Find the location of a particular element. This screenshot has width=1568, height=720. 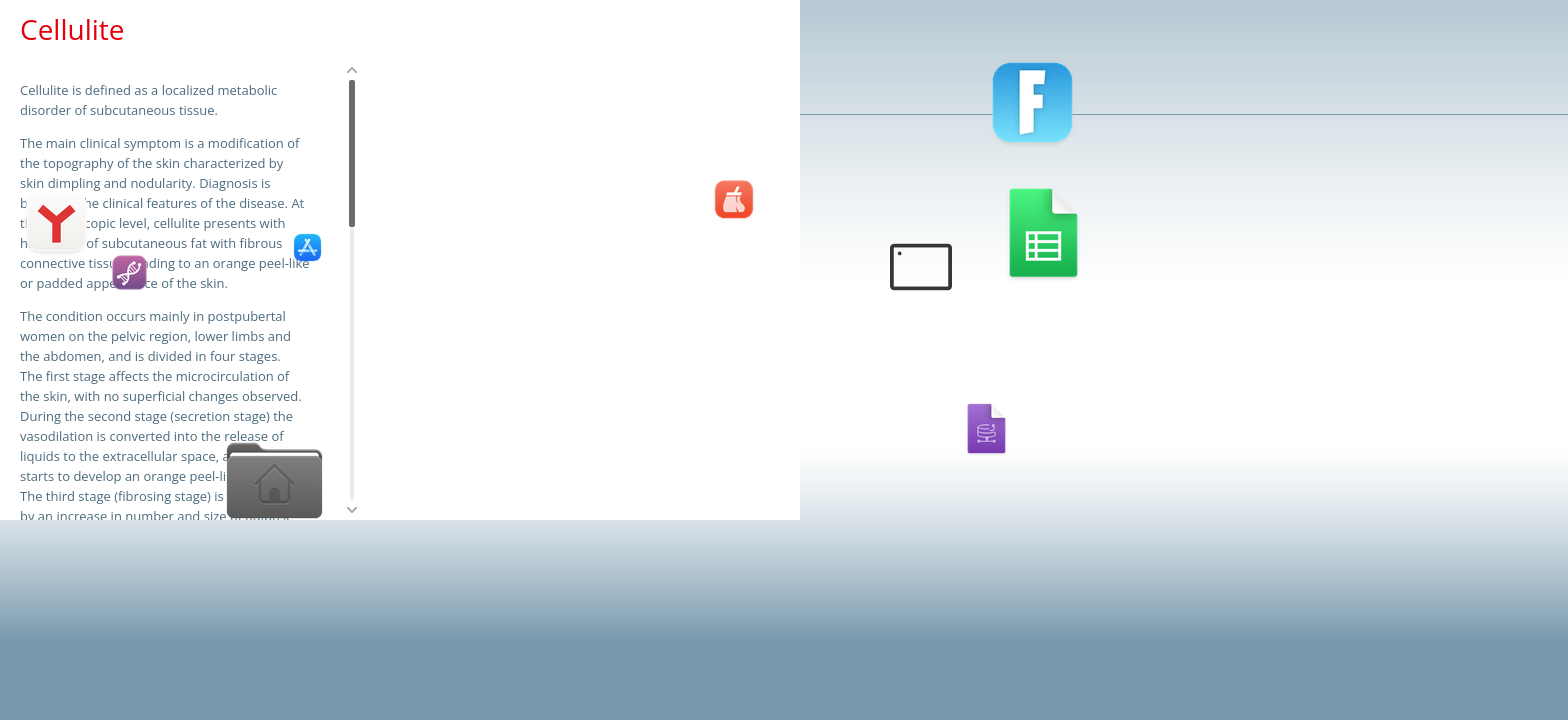

access privacy and storage cleanup settings is located at coordinates (734, 200).